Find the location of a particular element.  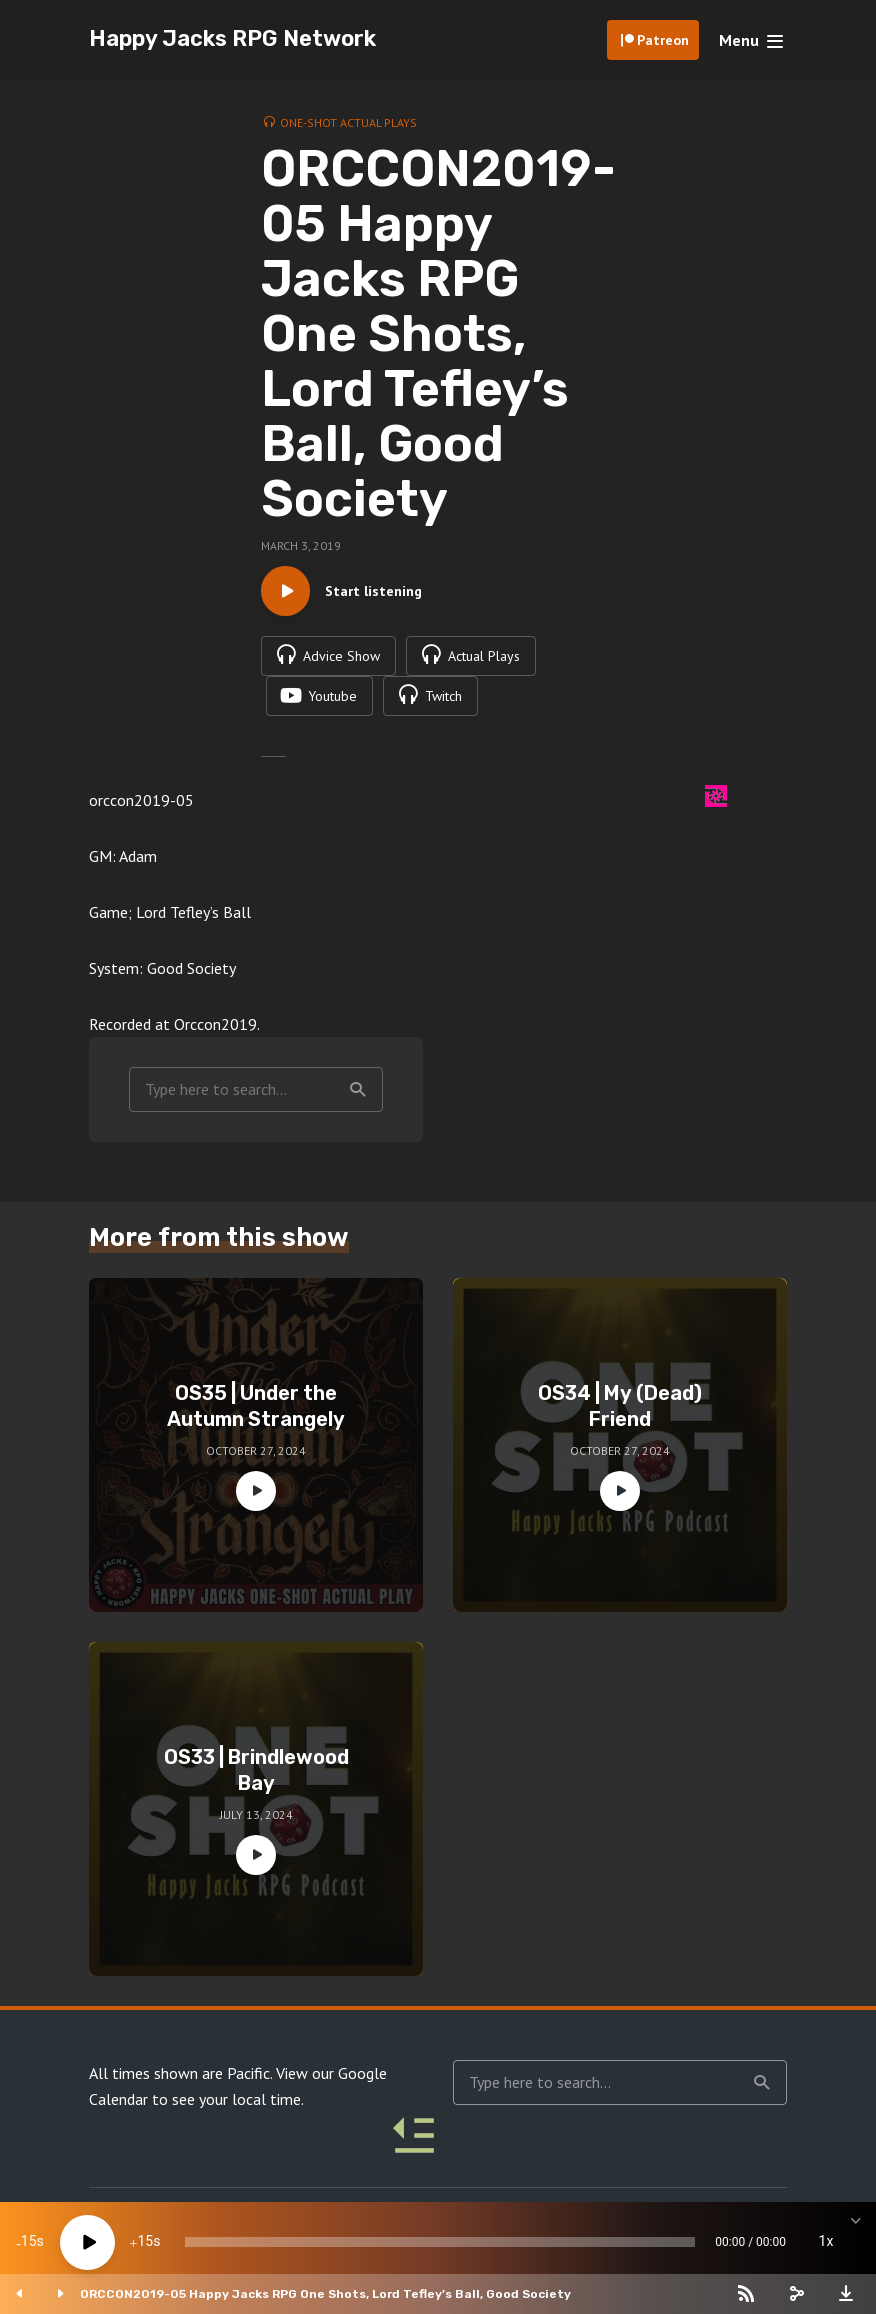

turbo build system logo is located at coordinates (716, 796).